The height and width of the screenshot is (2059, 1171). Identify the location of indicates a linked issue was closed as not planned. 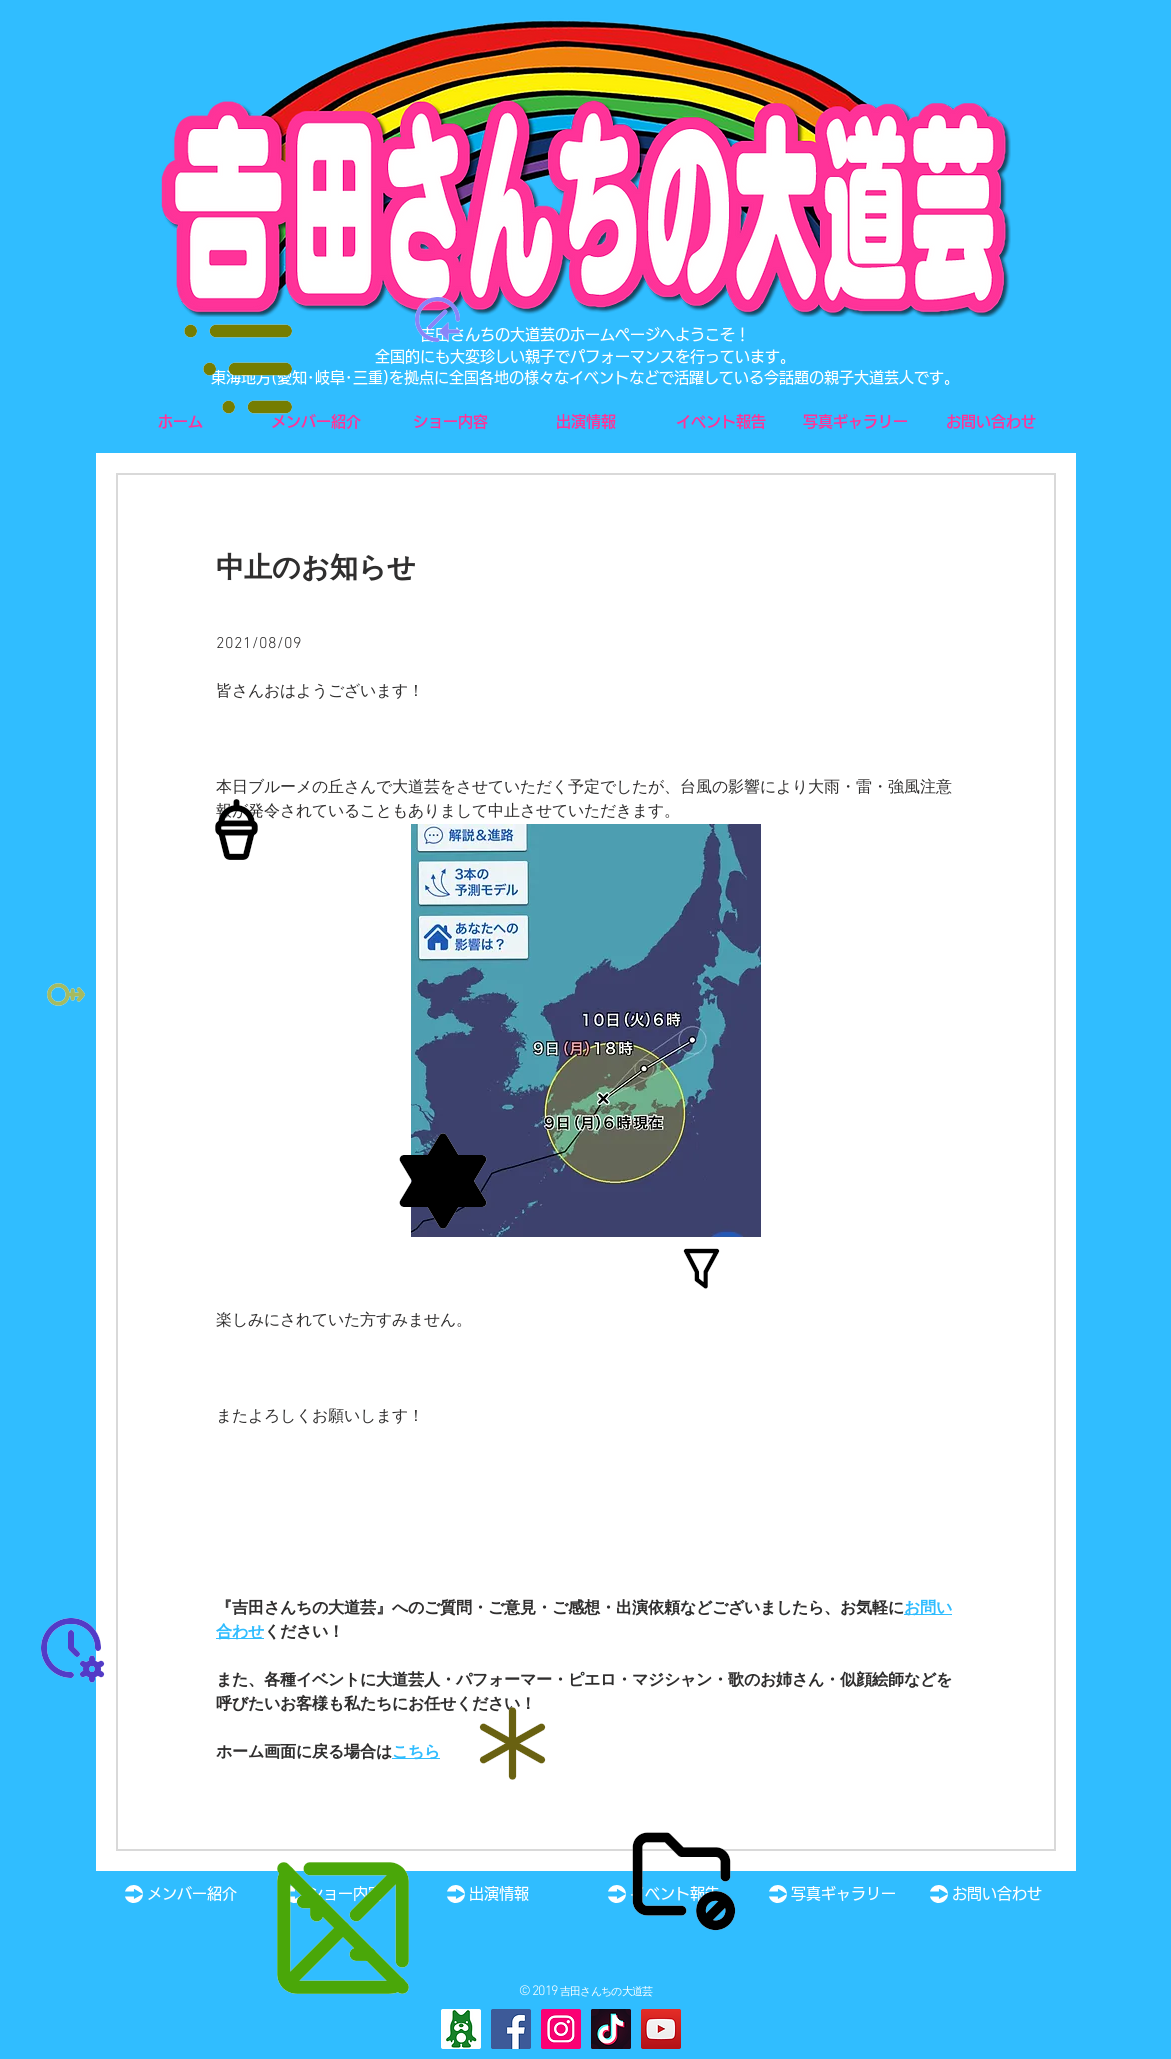
(437, 319).